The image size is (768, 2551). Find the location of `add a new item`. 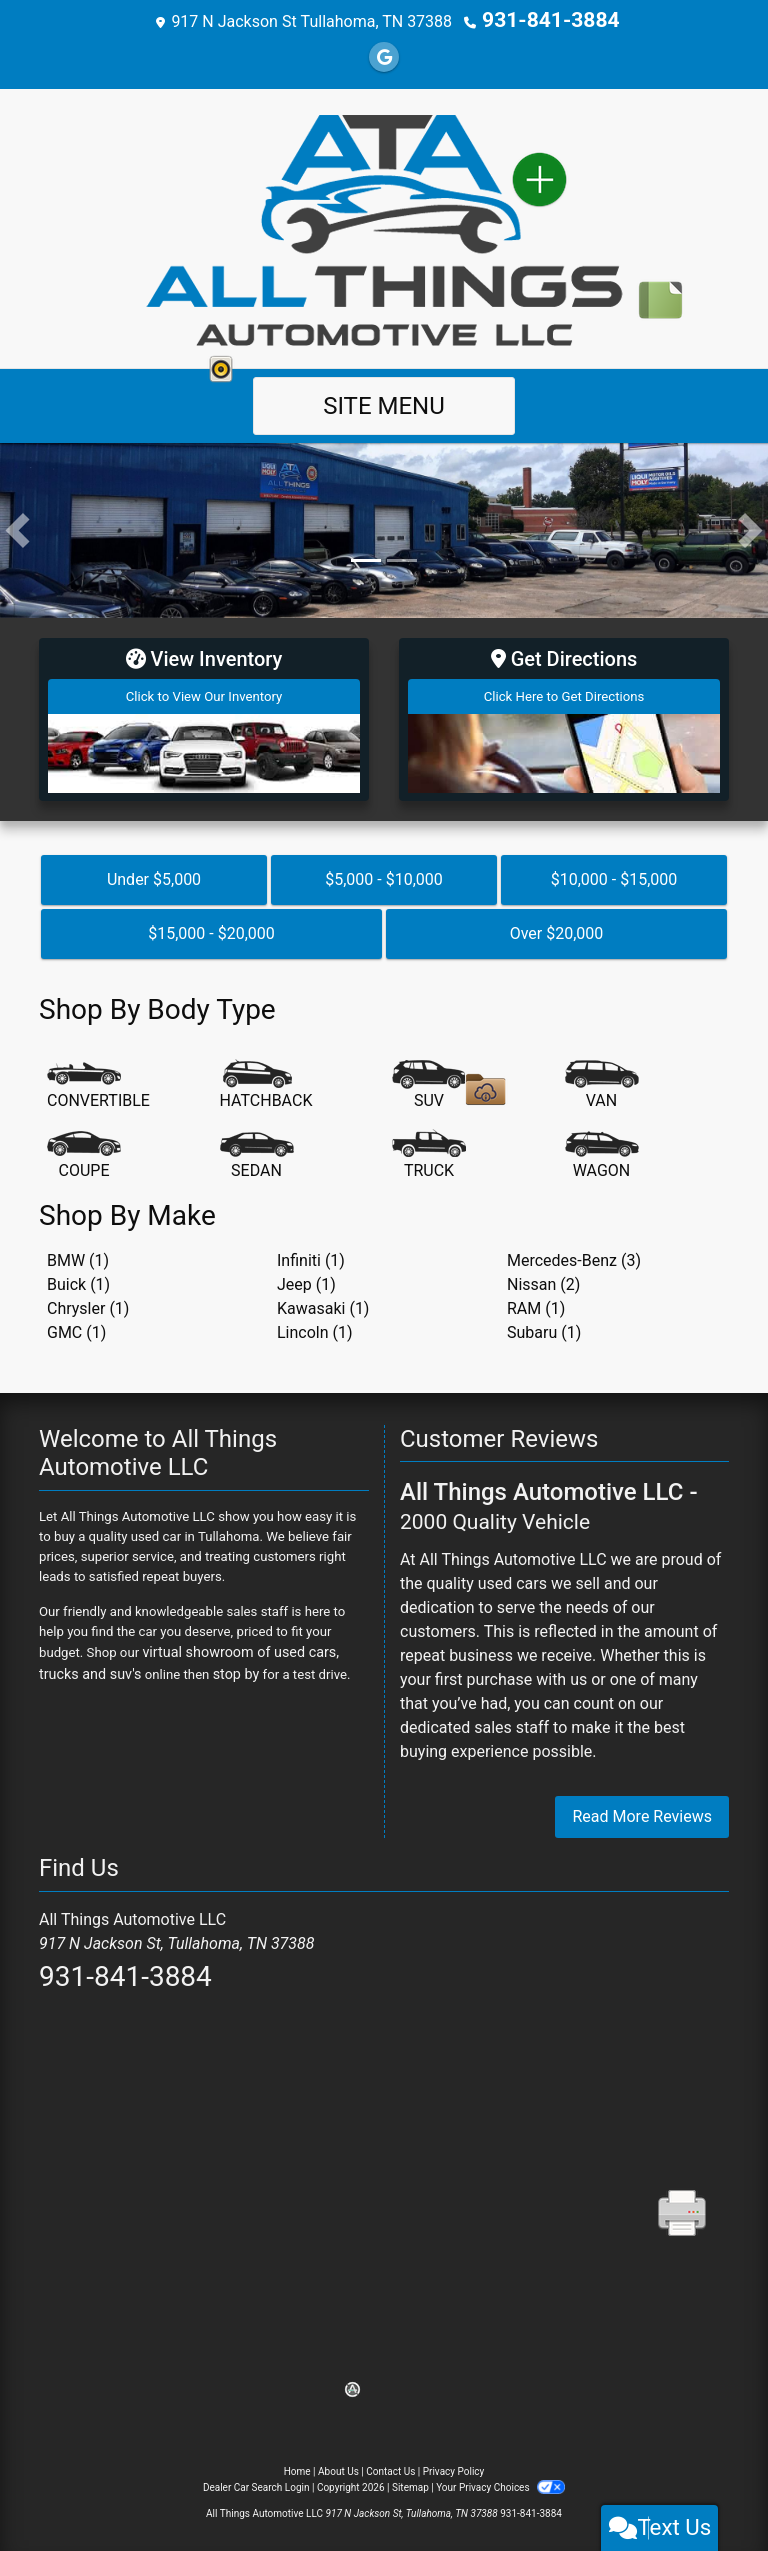

add a new item is located at coordinates (539, 179).